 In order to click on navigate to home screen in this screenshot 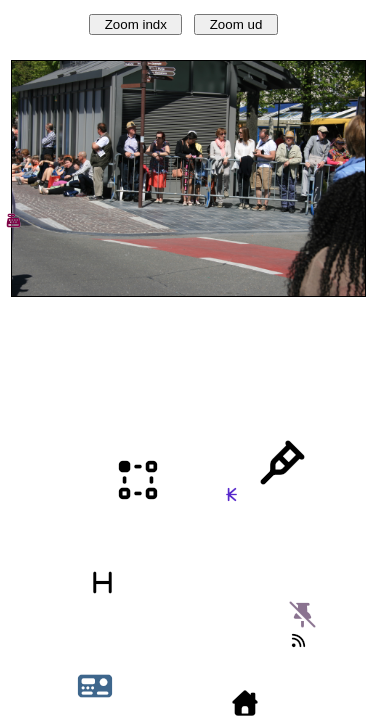, I will do `click(245, 703)`.